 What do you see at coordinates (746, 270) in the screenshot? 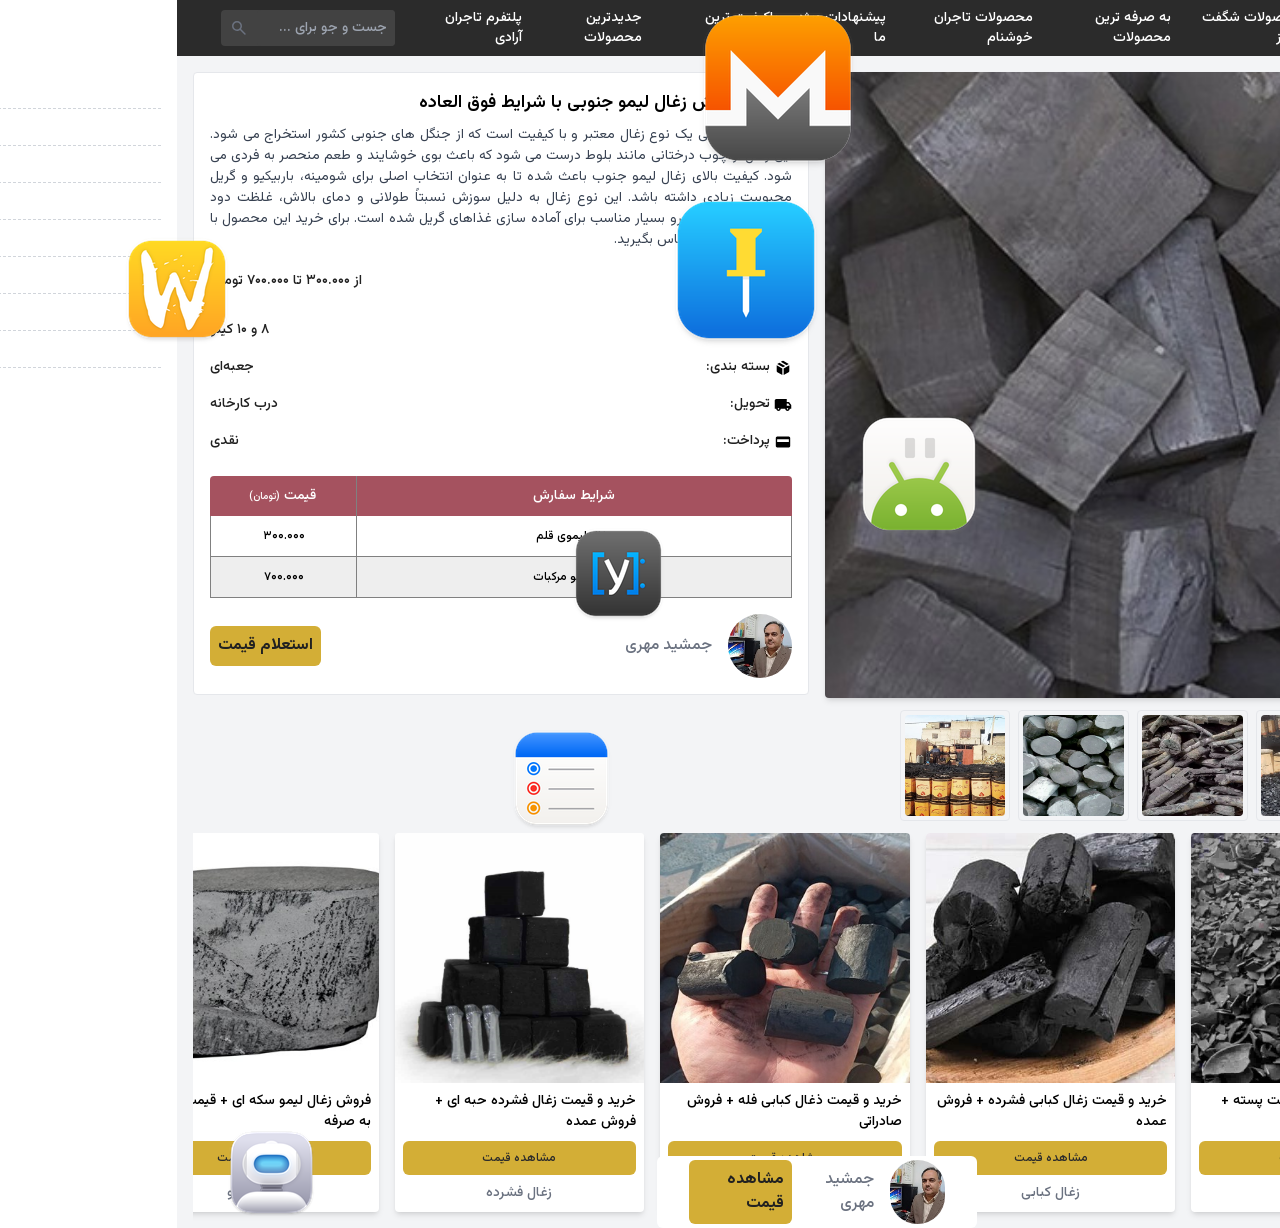
I see `open pinapp for saving and organizing pins` at bounding box center [746, 270].